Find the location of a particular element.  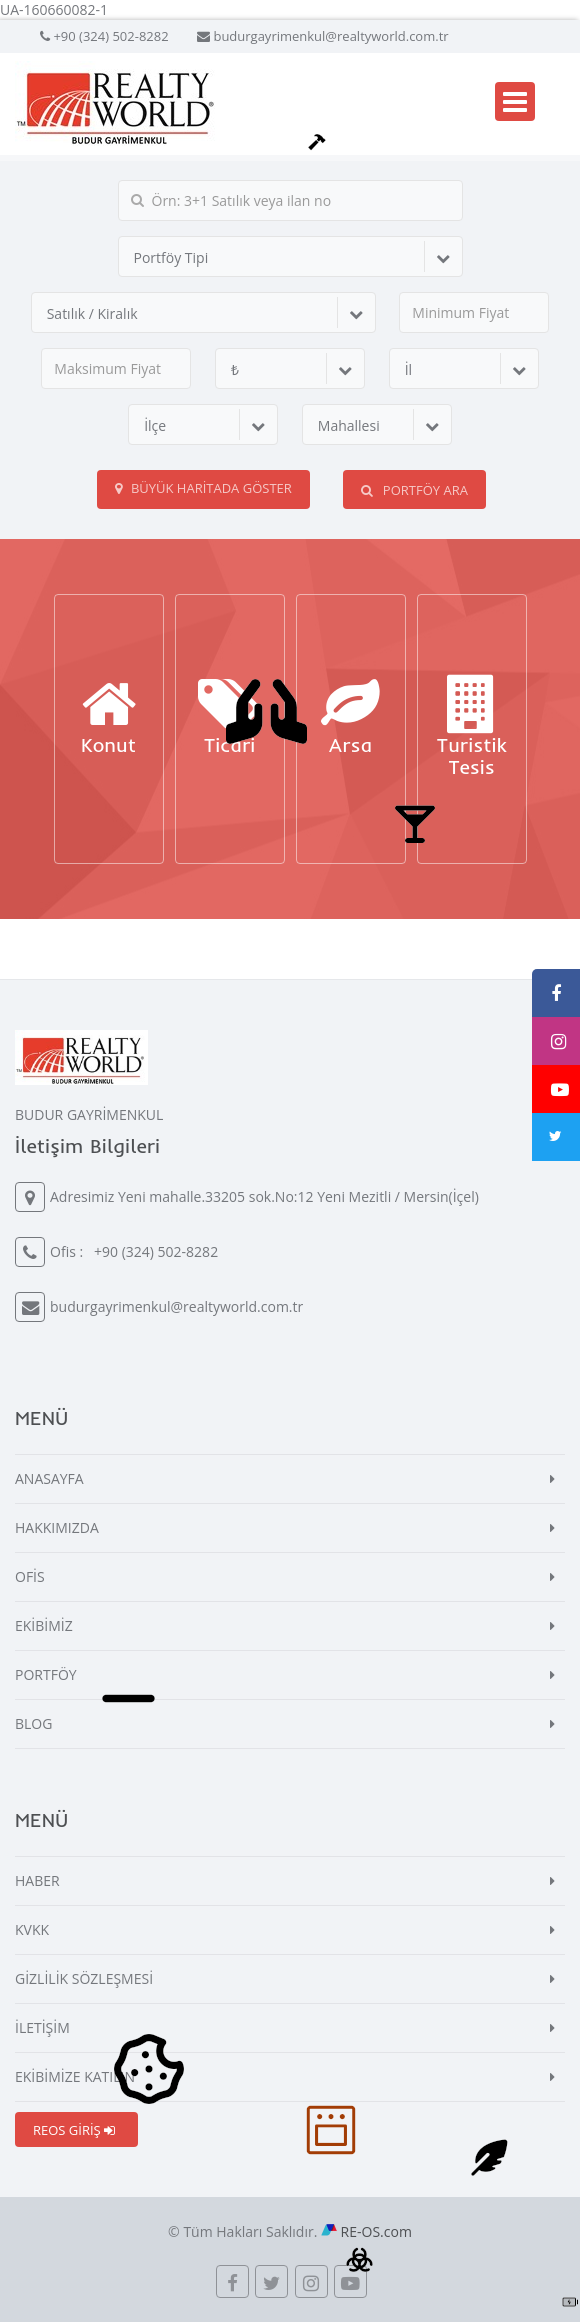

browse cocktail or drink recipes is located at coordinates (415, 823).